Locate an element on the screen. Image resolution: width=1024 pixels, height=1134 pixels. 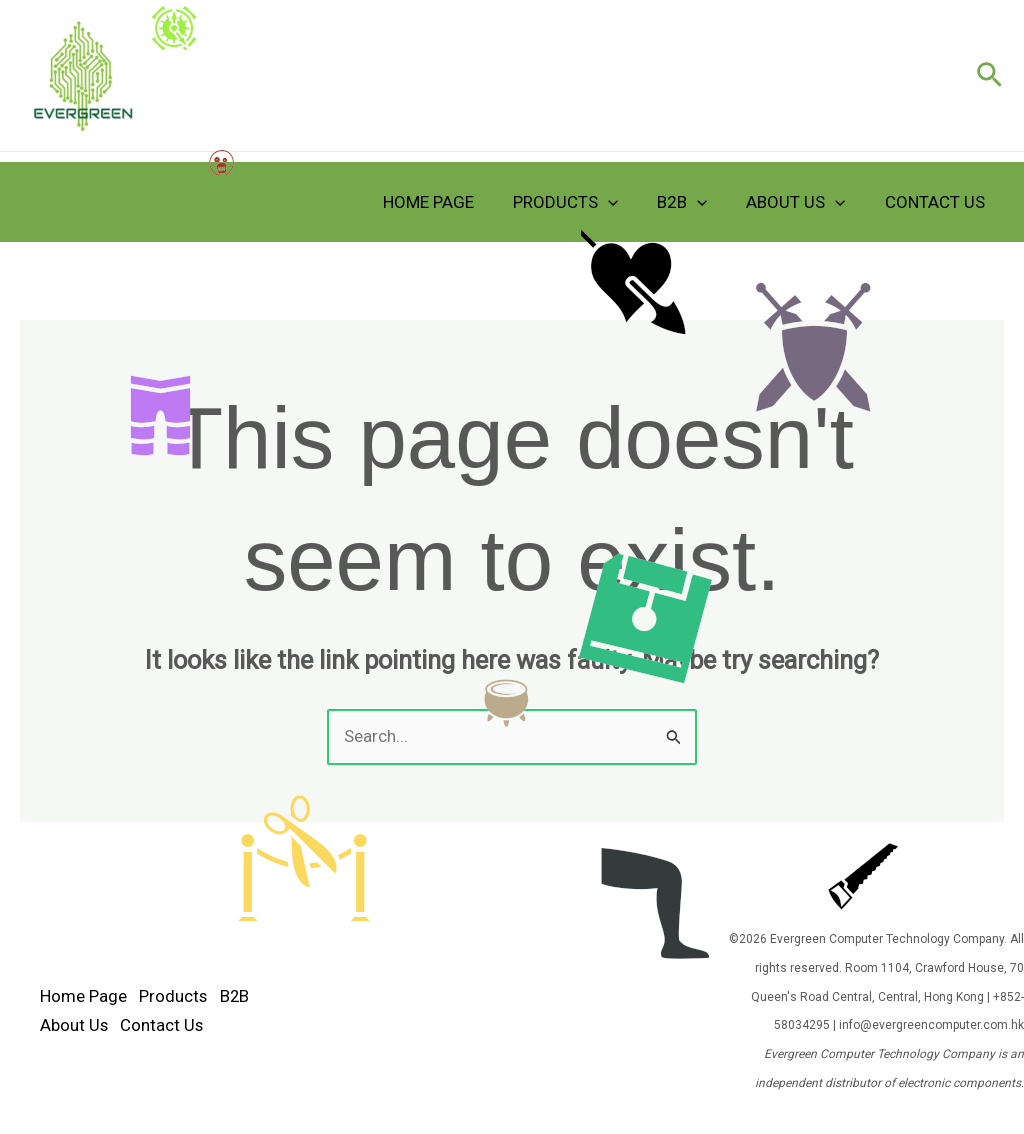
select leg in body part anatomy diagram is located at coordinates (656, 903).